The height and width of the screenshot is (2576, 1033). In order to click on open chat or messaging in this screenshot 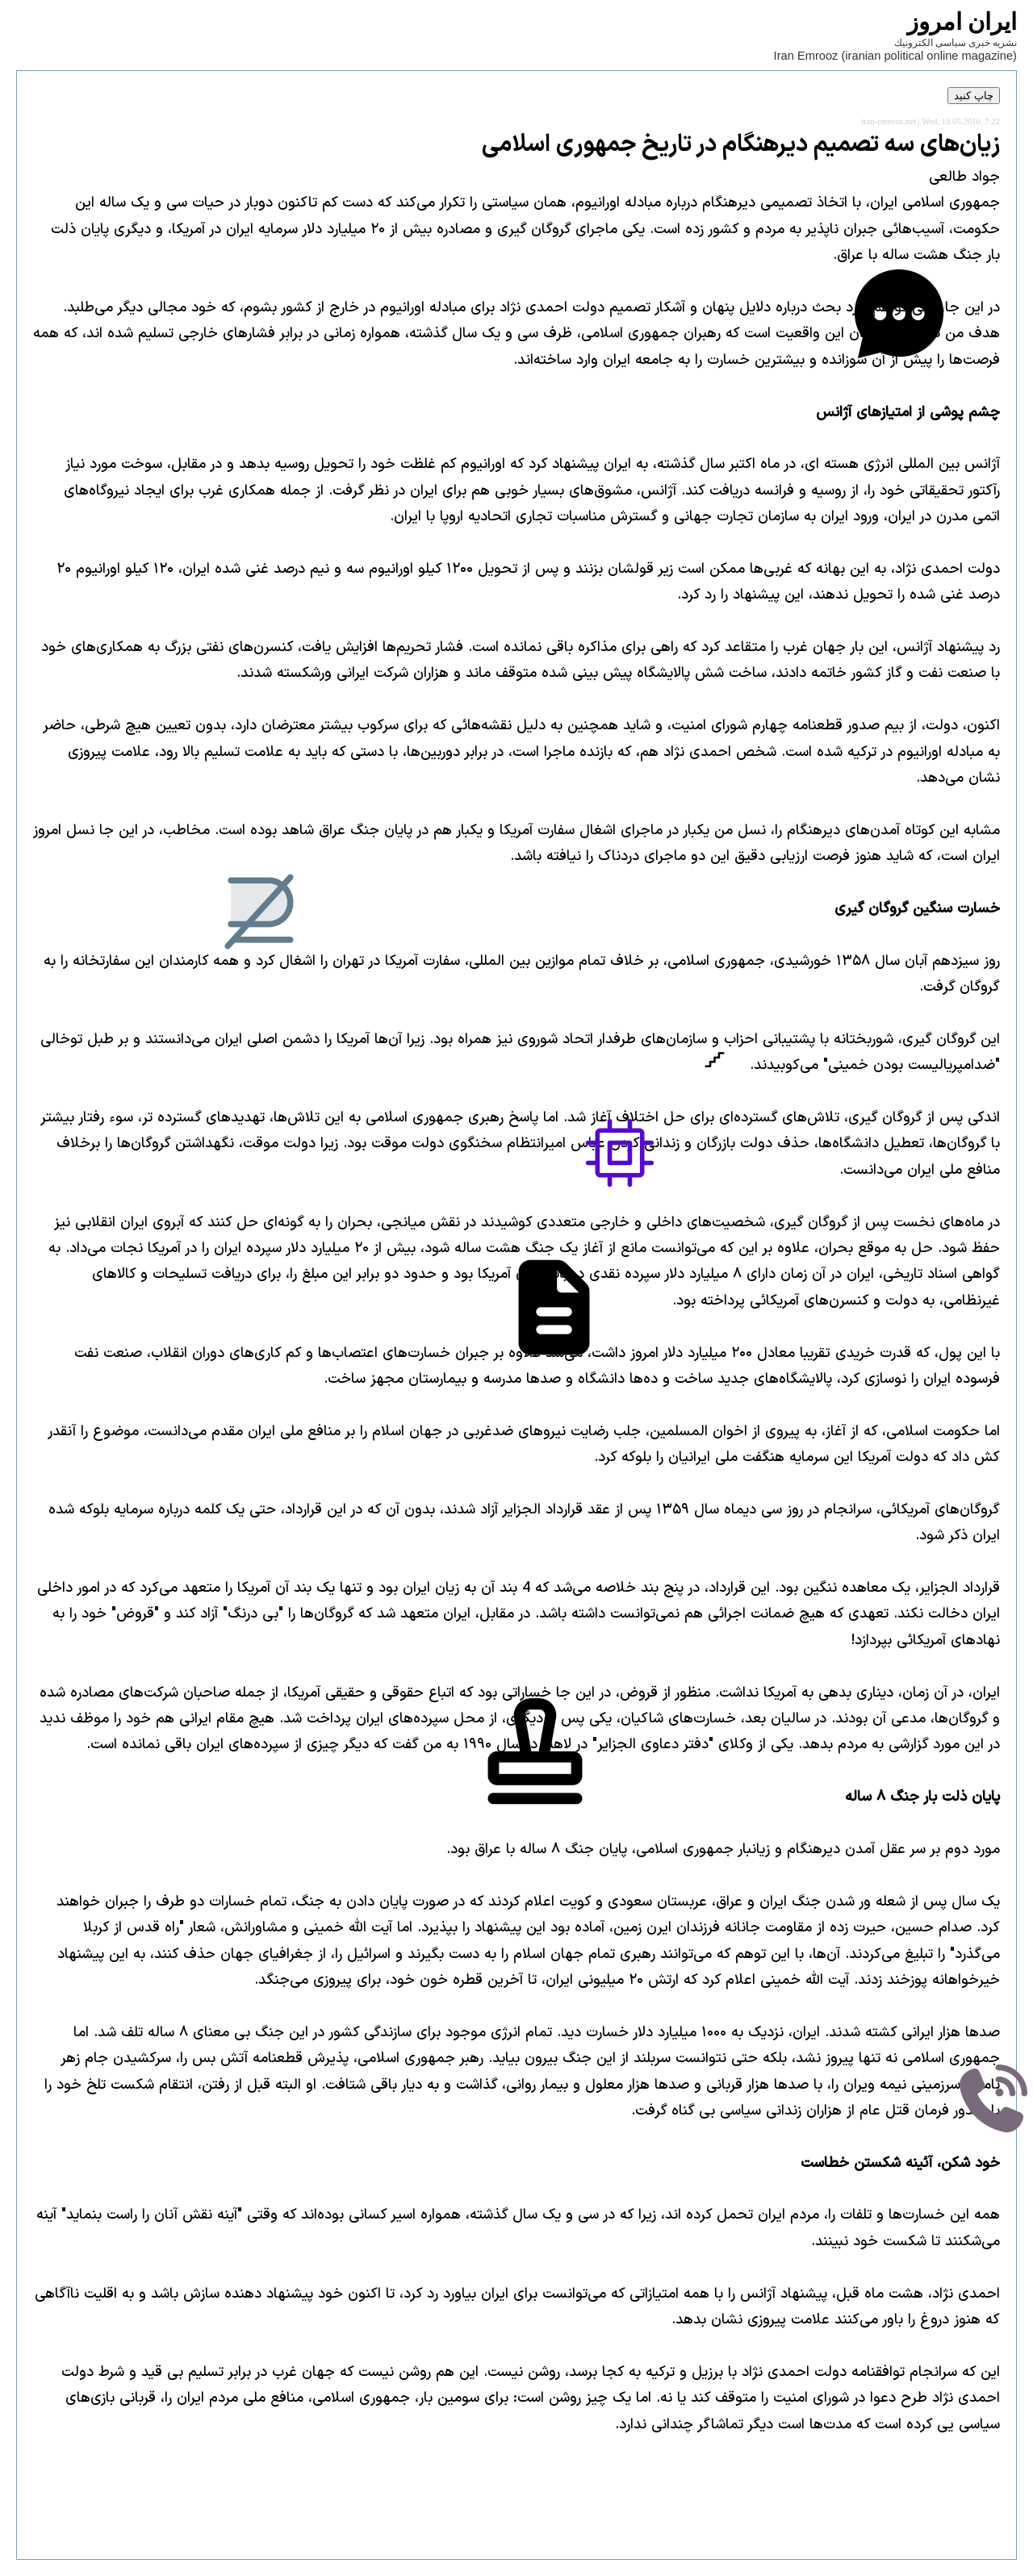, I will do `click(899, 314)`.